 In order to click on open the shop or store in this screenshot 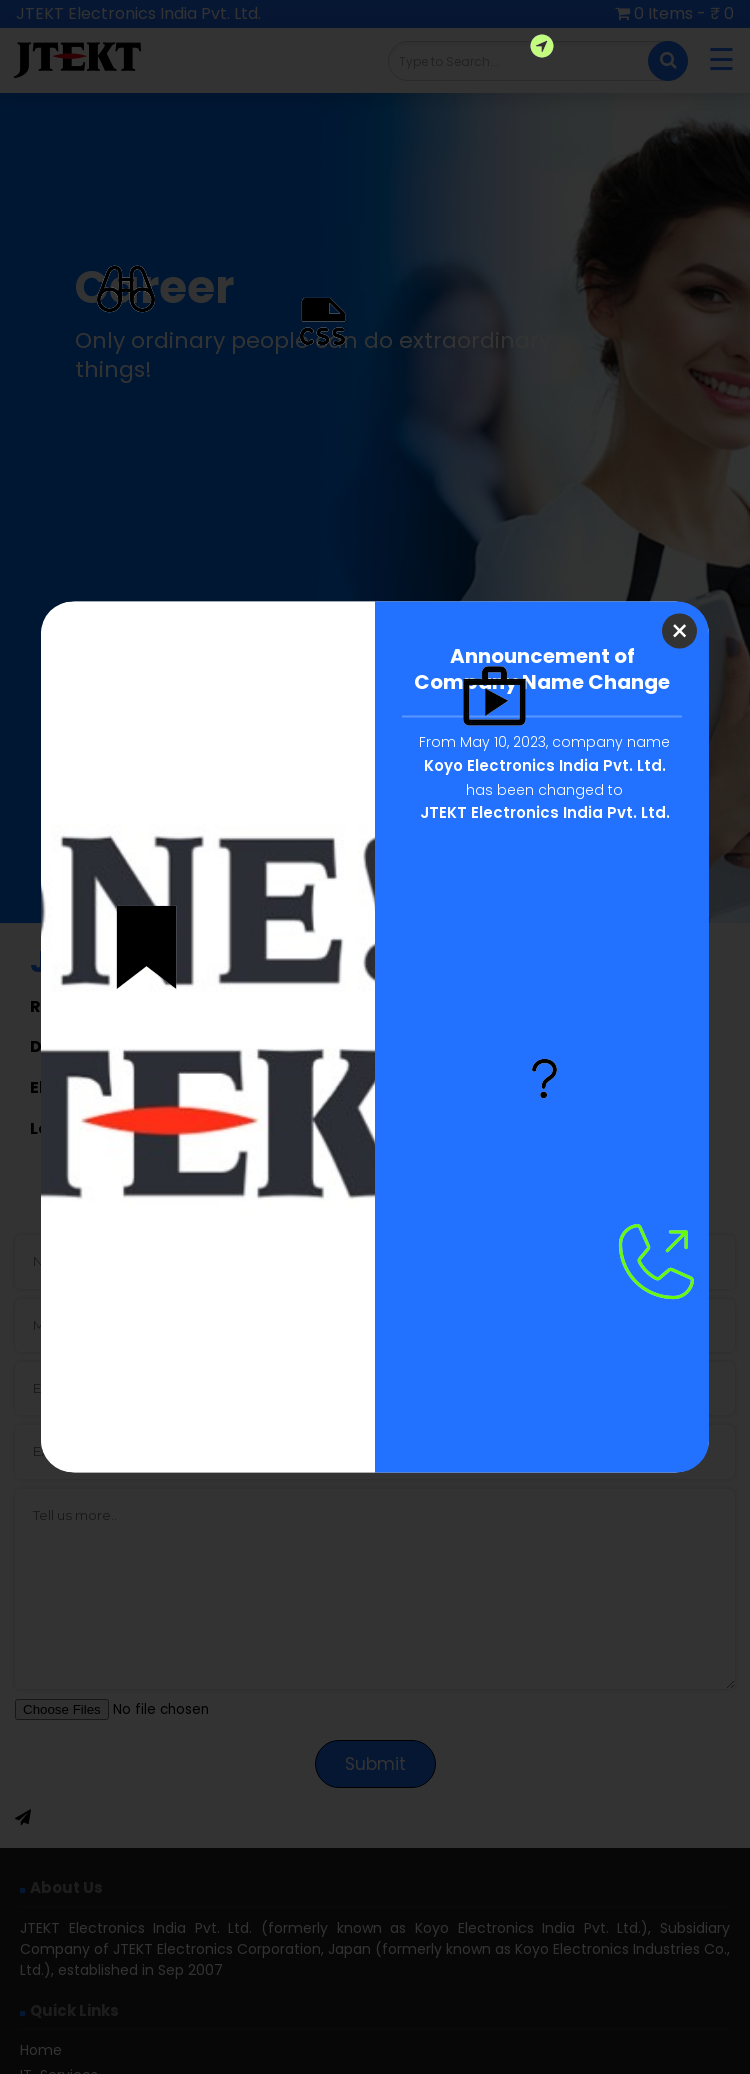, I will do `click(494, 697)`.